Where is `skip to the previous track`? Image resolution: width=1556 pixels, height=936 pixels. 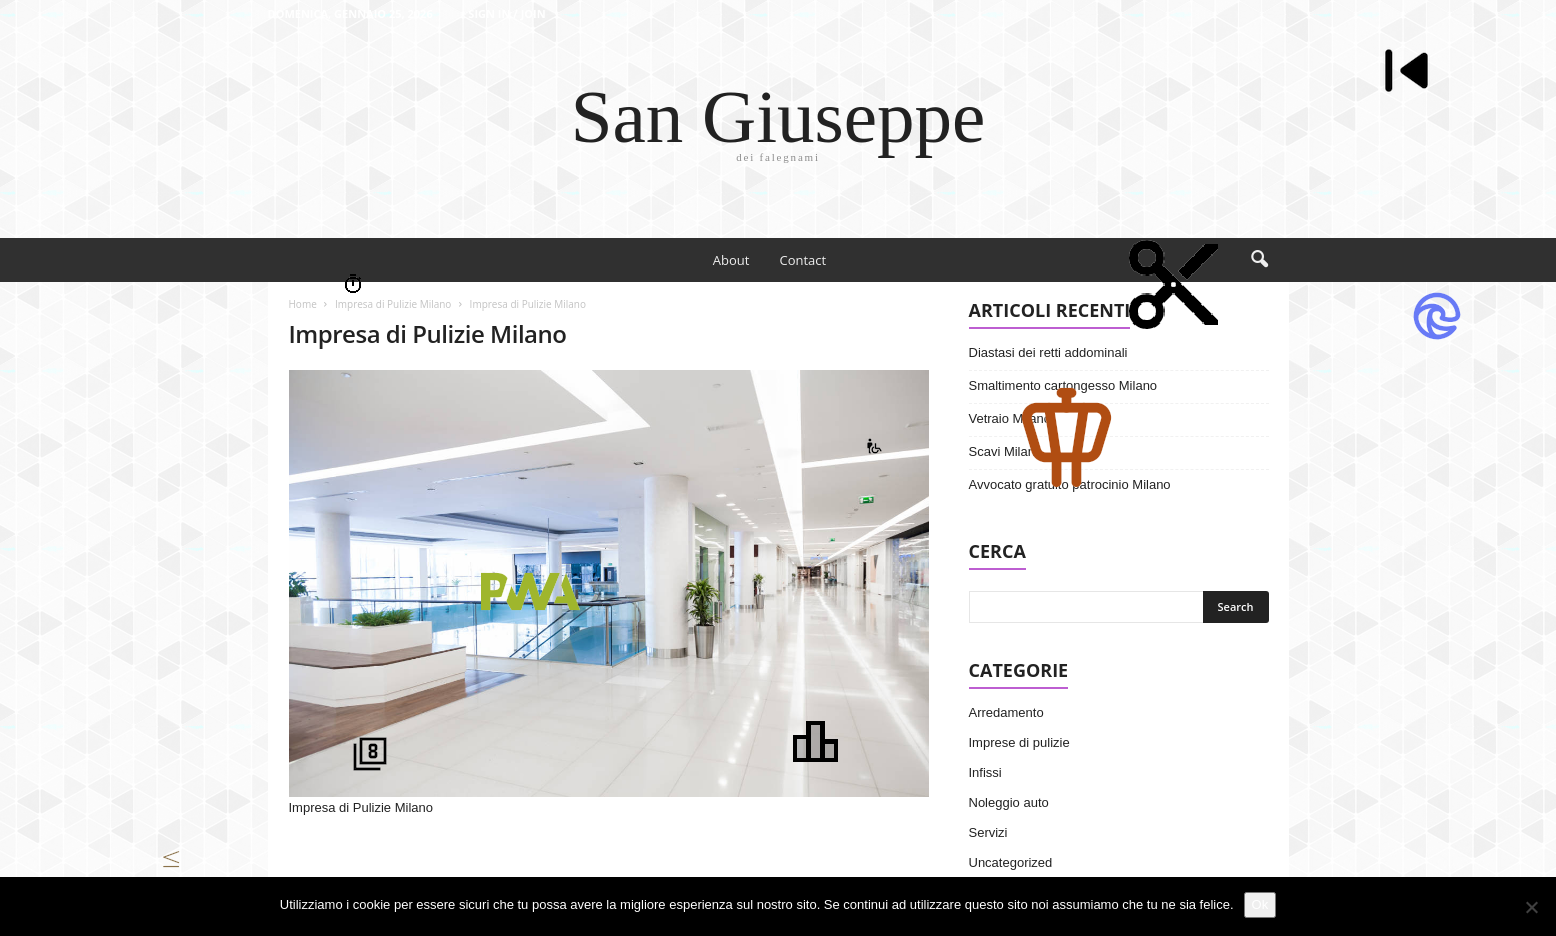
skip to the previous track is located at coordinates (1406, 70).